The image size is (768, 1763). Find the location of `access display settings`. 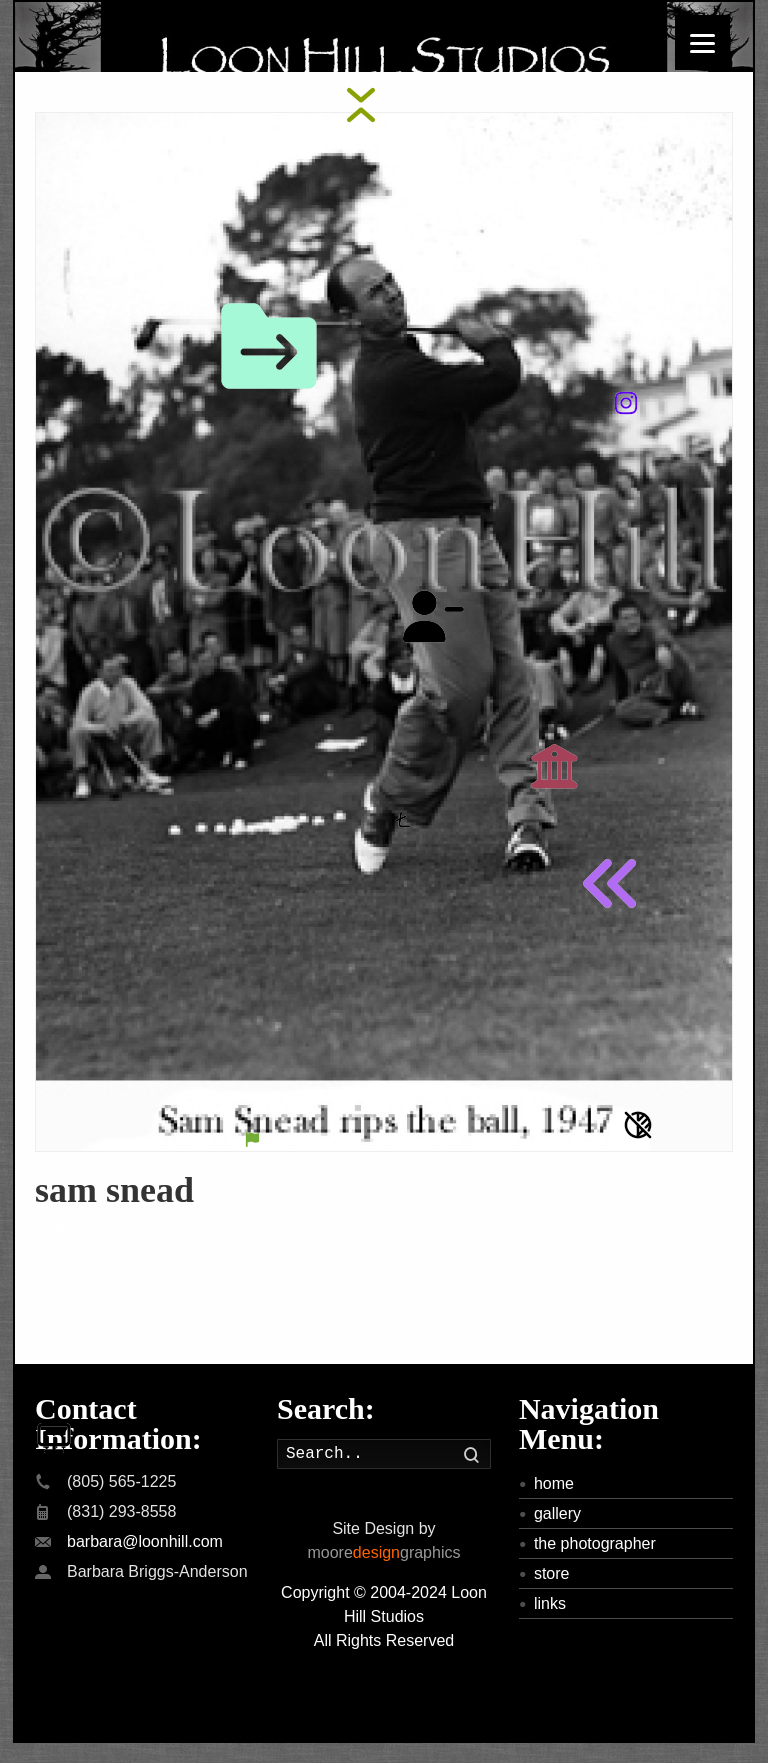

access display settings is located at coordinates (54, 1438).